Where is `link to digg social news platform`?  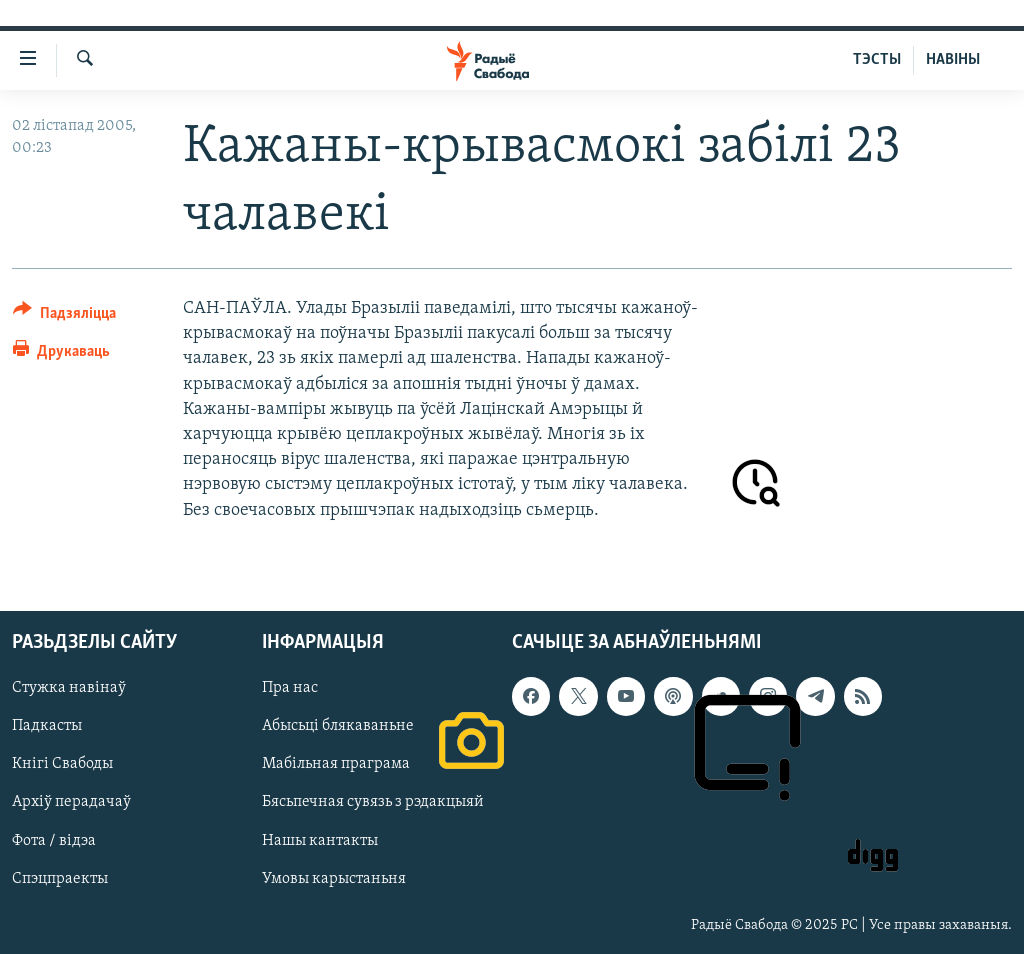 link to digg social news platform is located at coordinates (873, 854).